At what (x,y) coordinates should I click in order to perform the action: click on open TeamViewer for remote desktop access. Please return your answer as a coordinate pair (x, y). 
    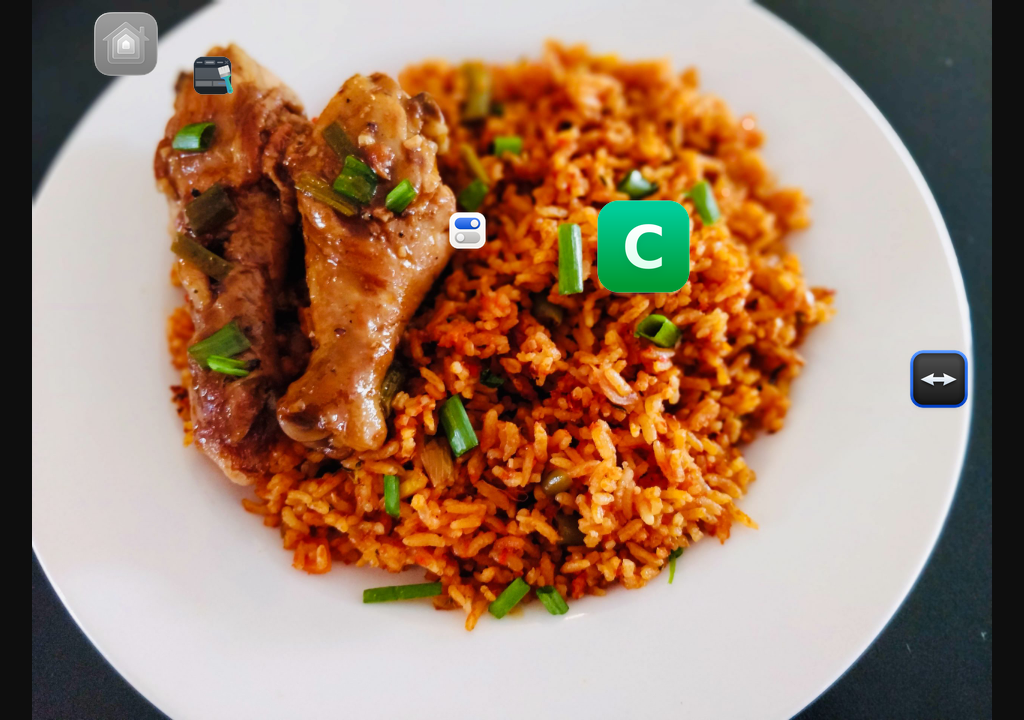
    Looking at the image, I should click on (939, 379).